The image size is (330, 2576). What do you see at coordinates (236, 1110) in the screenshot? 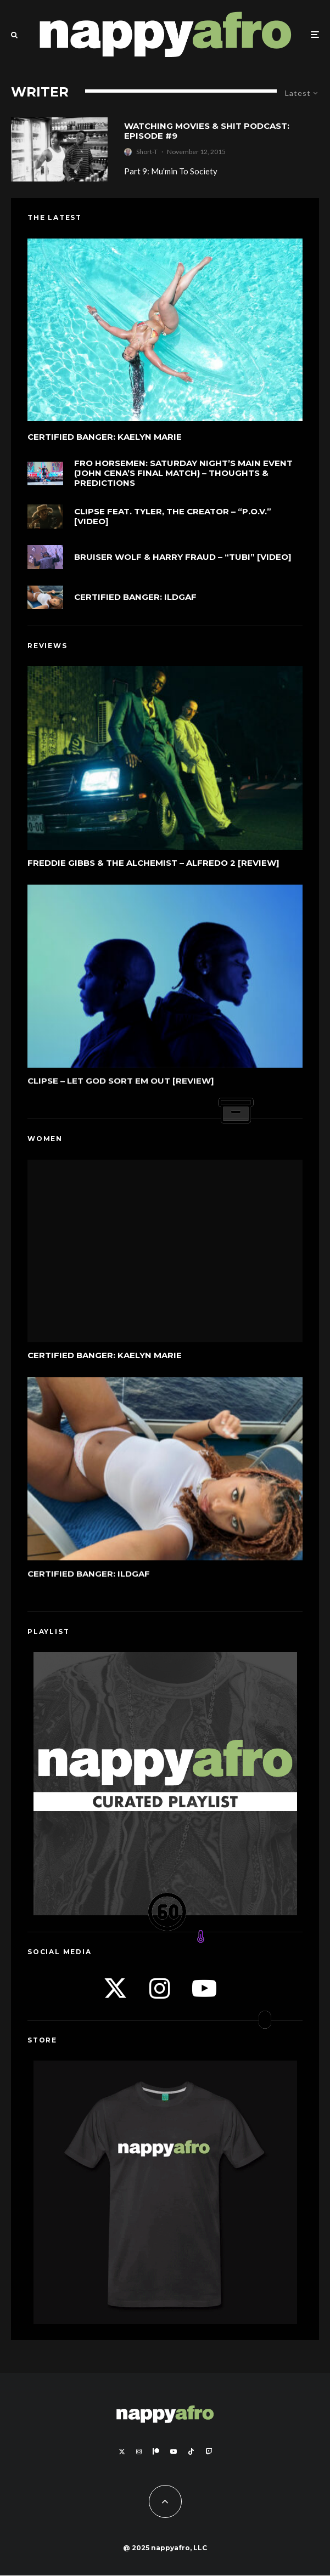
I see `archive selected items` at bounding box center [236, 1110].